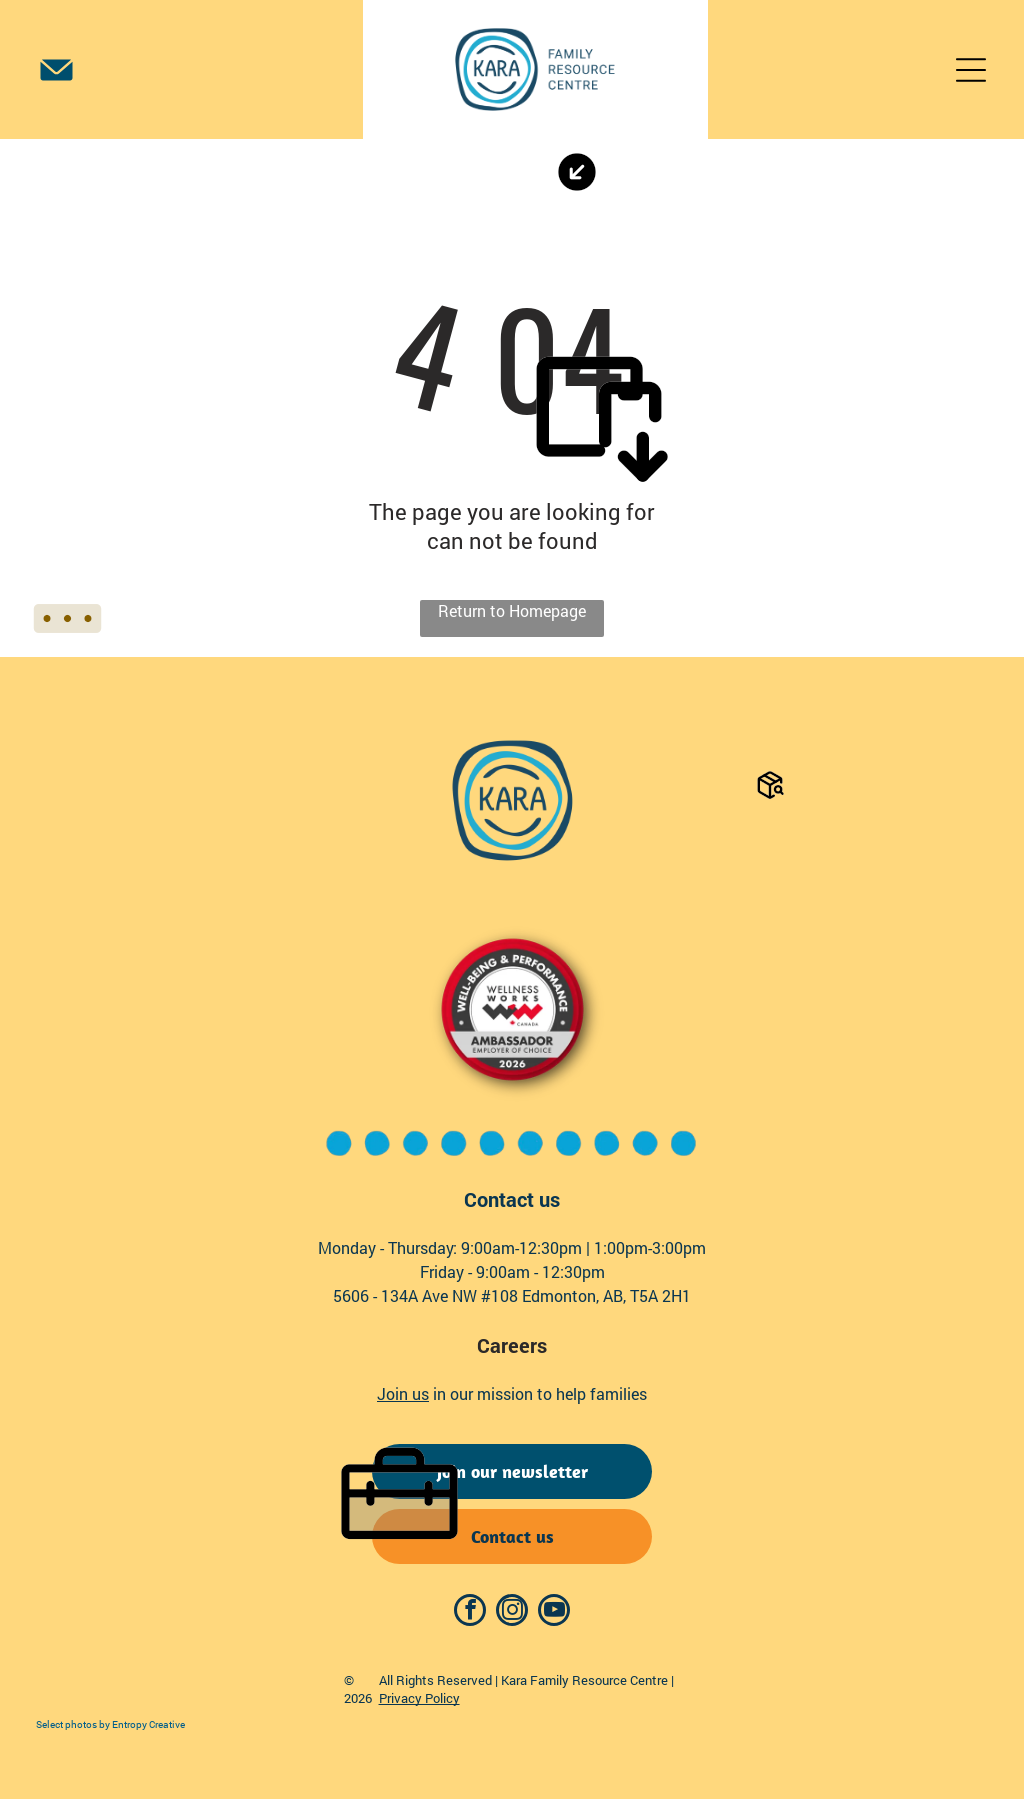 This screenshot has height=1799, width=1024. What do you see at coordinates (577, 172) in the screenshot?
I see `navigate to previous or lower-left content` at bounding box center [577, 172].